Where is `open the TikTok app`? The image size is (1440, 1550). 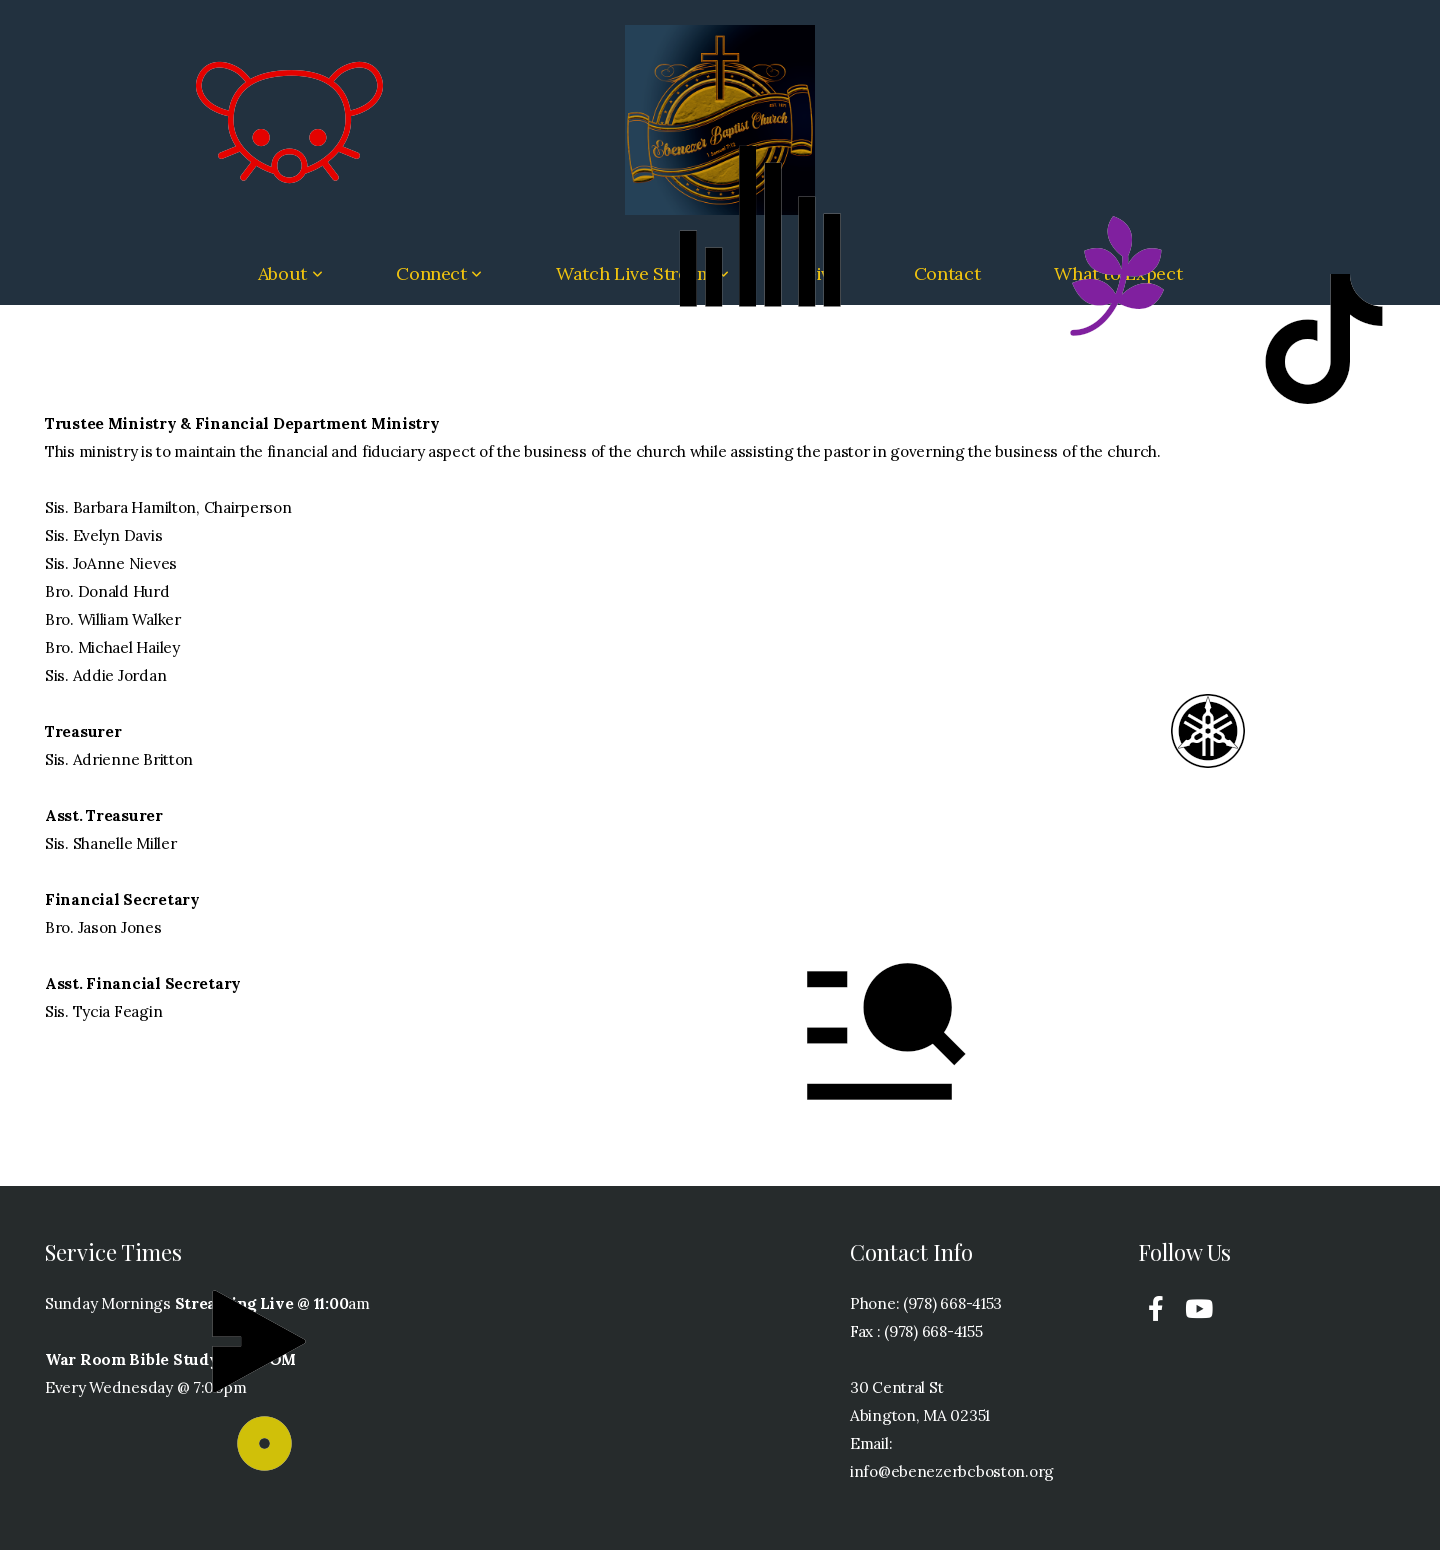 open the TikTok app is located at coordinates (1324, 339).